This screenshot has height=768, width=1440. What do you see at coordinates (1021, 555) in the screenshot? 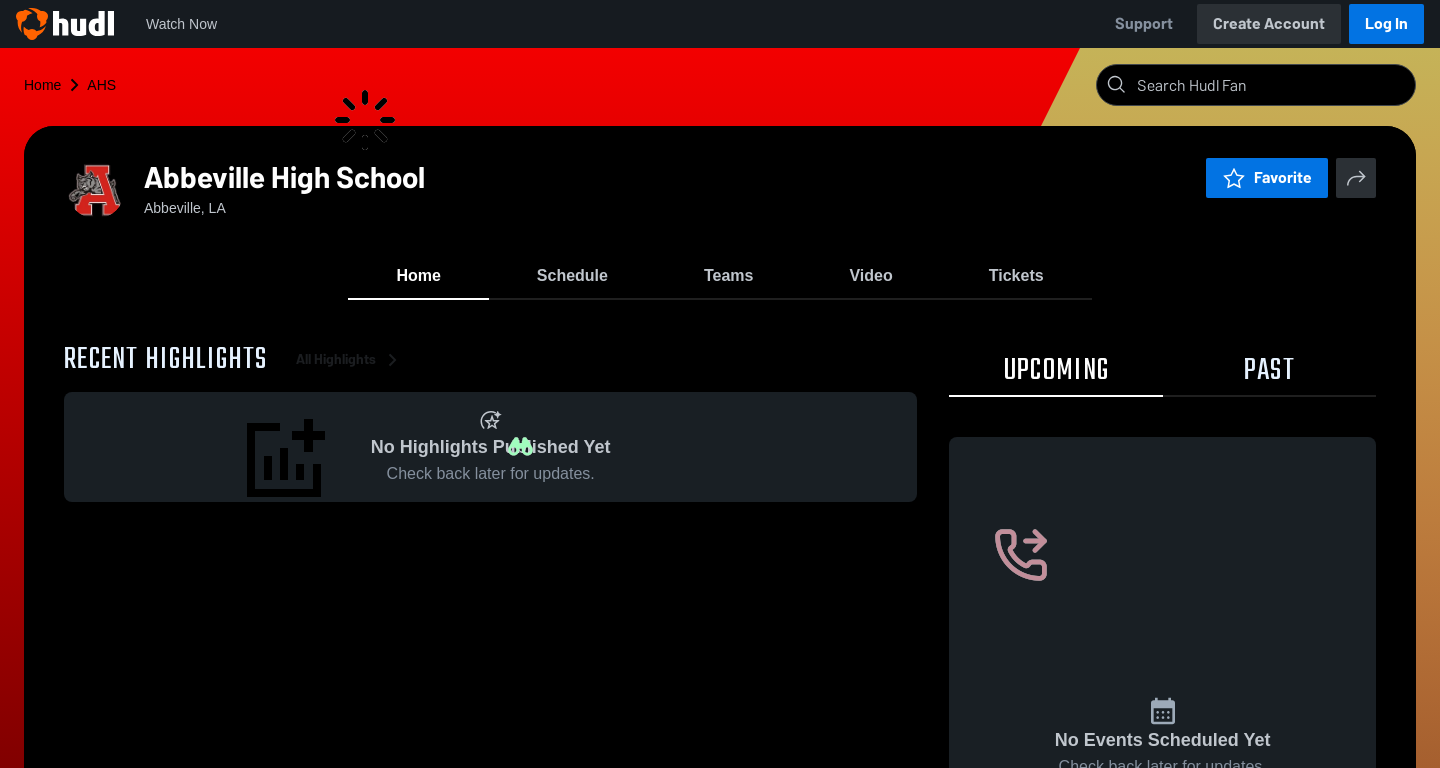
I see `forward a call to another number` at bounding box center [1021, 555].